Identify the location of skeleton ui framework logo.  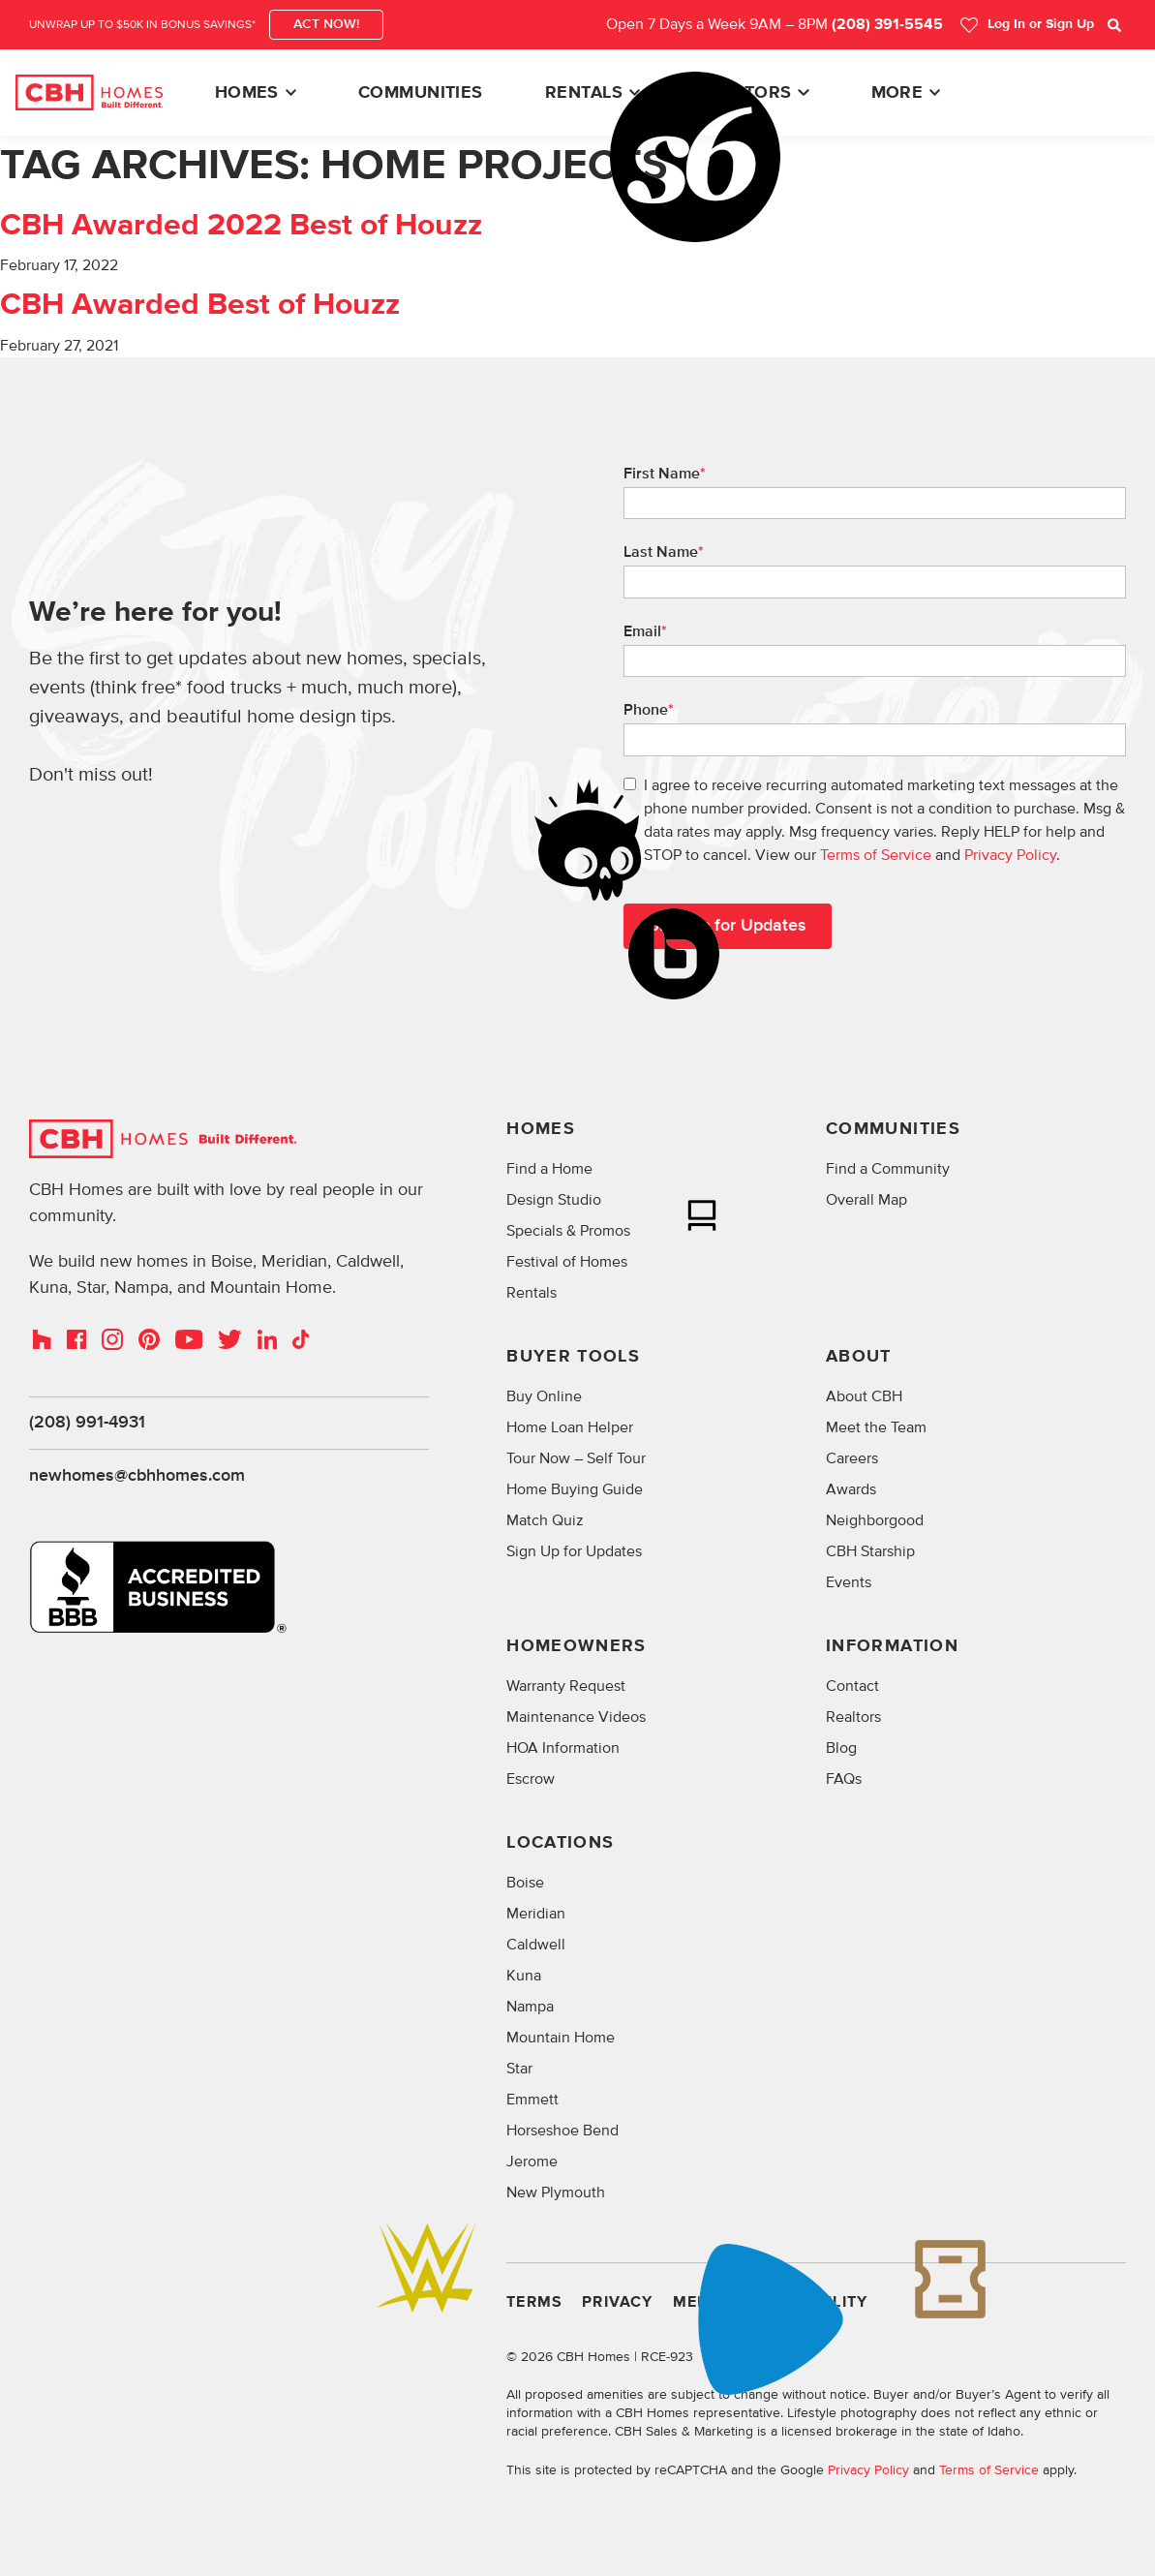
(588, 840).